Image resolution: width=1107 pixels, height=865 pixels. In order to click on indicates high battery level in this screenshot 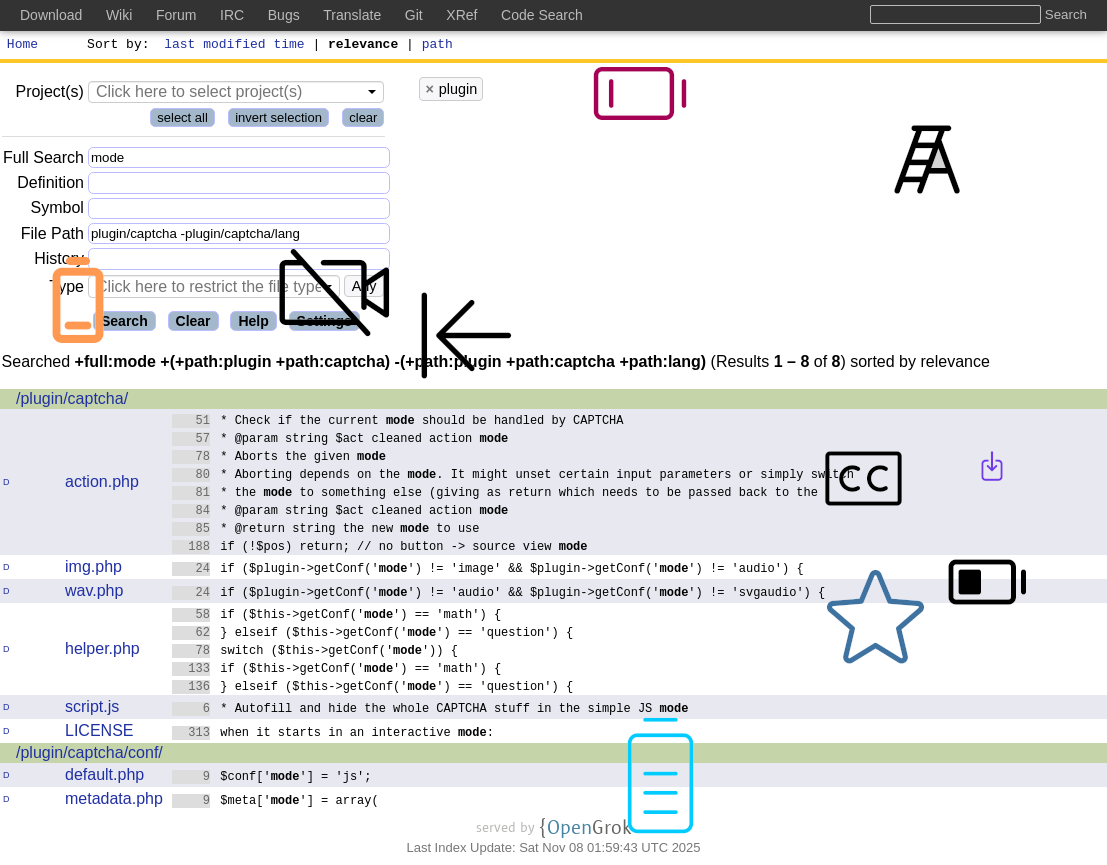, I will do `click(660, 777)`.